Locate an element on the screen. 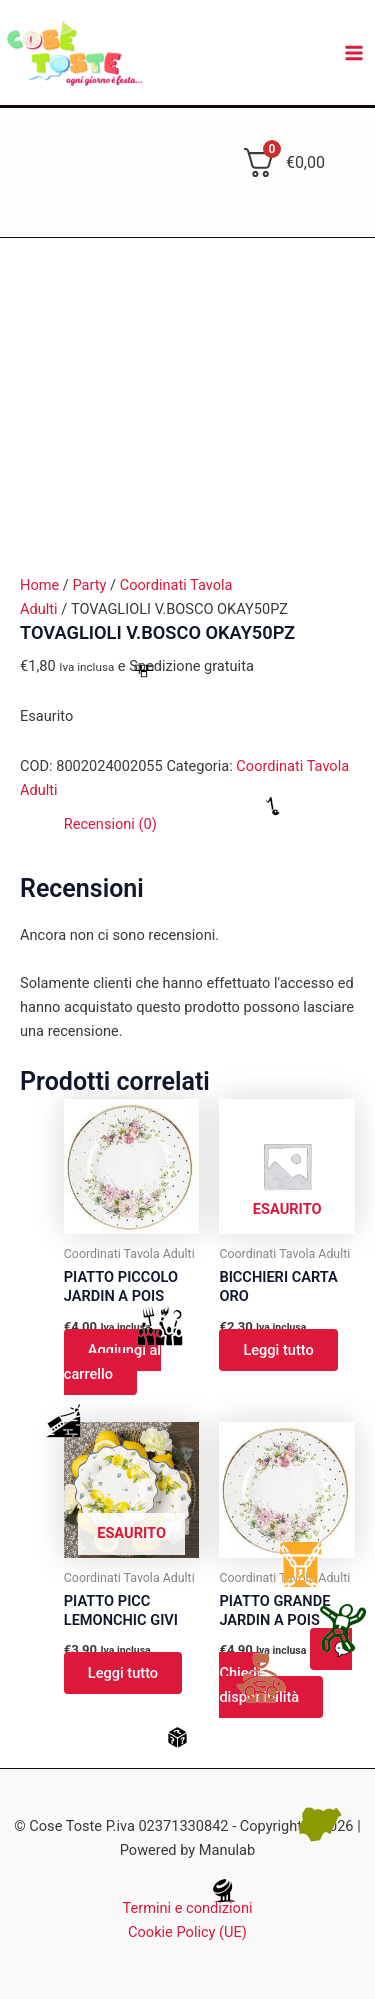  indicates a rebellion or protest event in-game is located at coordinates (160, 1323).